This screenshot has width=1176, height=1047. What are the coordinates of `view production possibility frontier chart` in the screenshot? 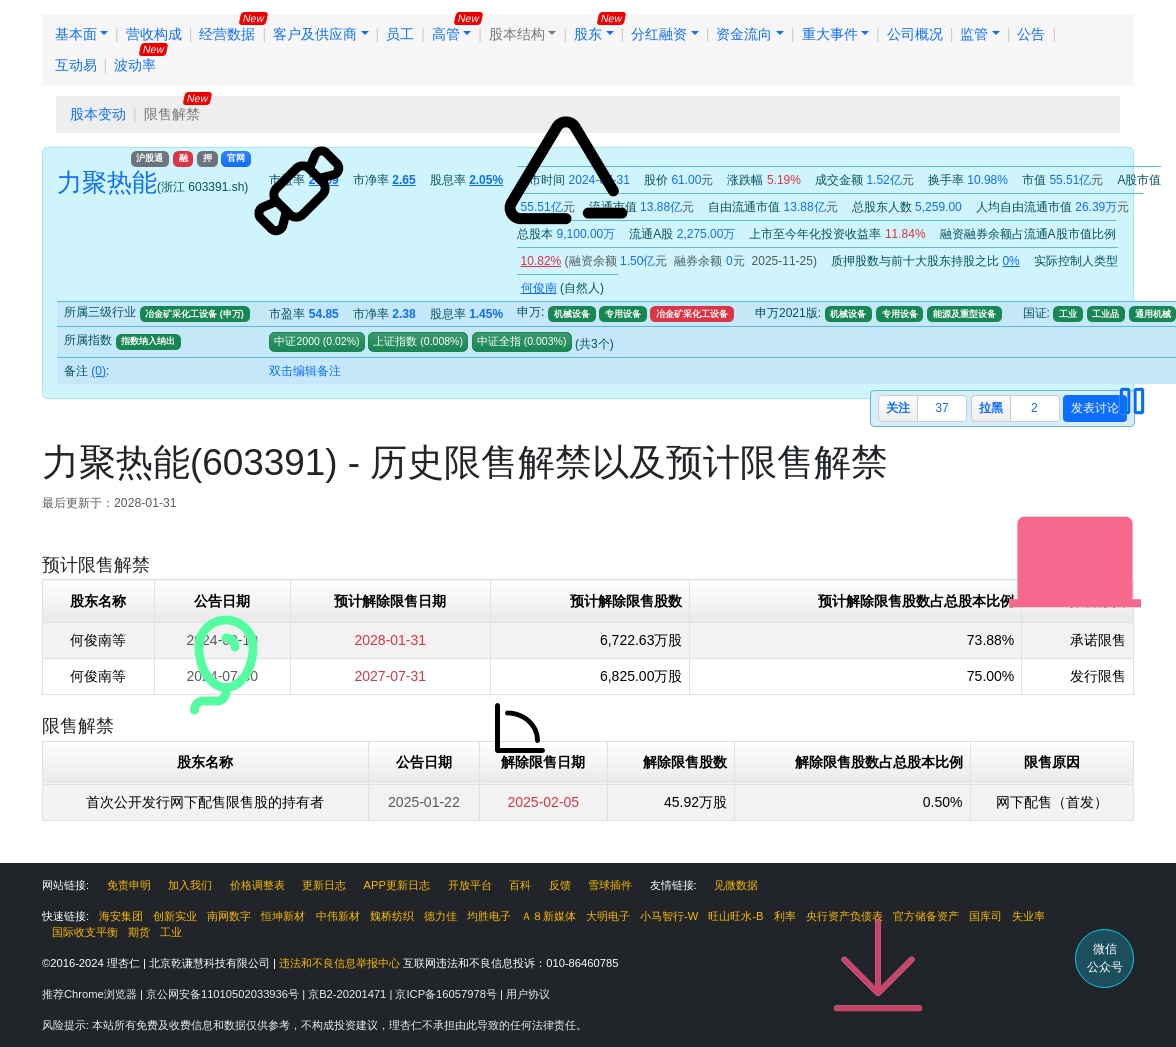 It's located at (520, 728).